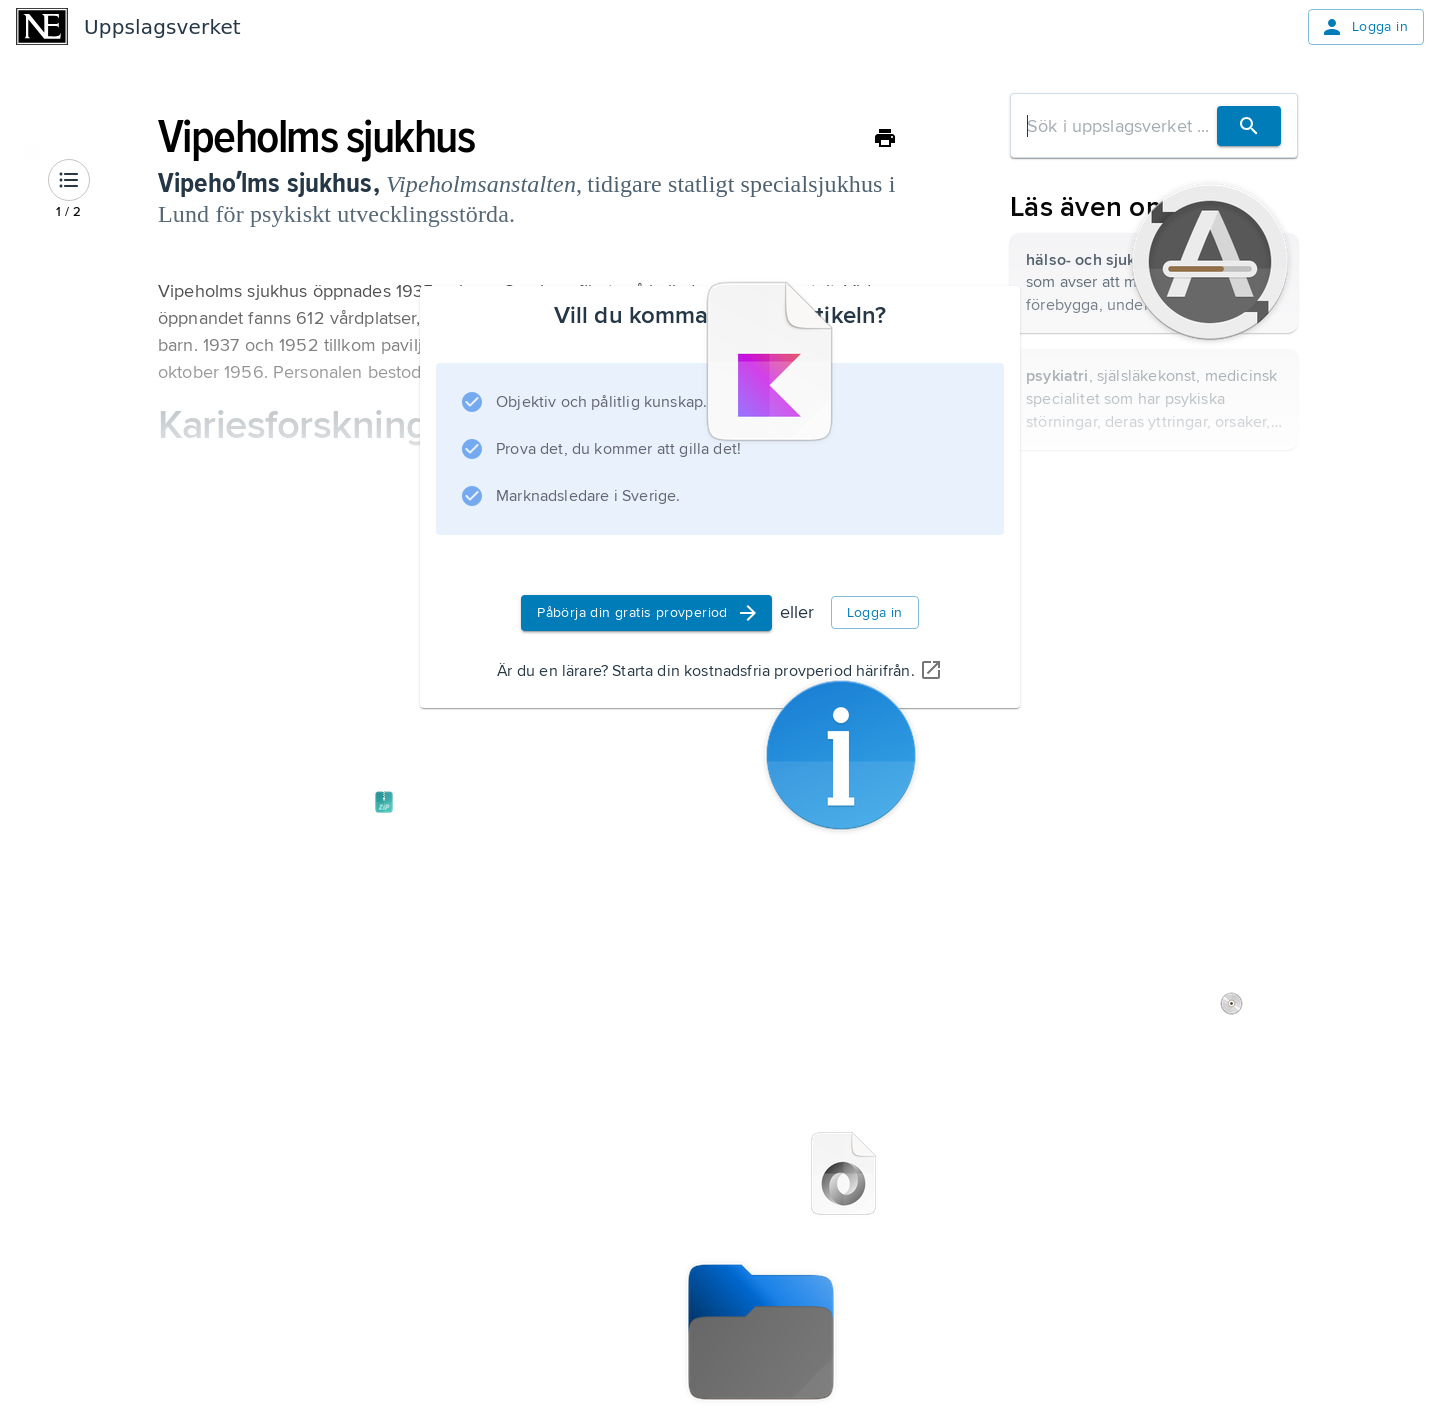 The height and width of the screenshot is (1424, 1440). I want to click on view information or details about an application, so click(841, 755).